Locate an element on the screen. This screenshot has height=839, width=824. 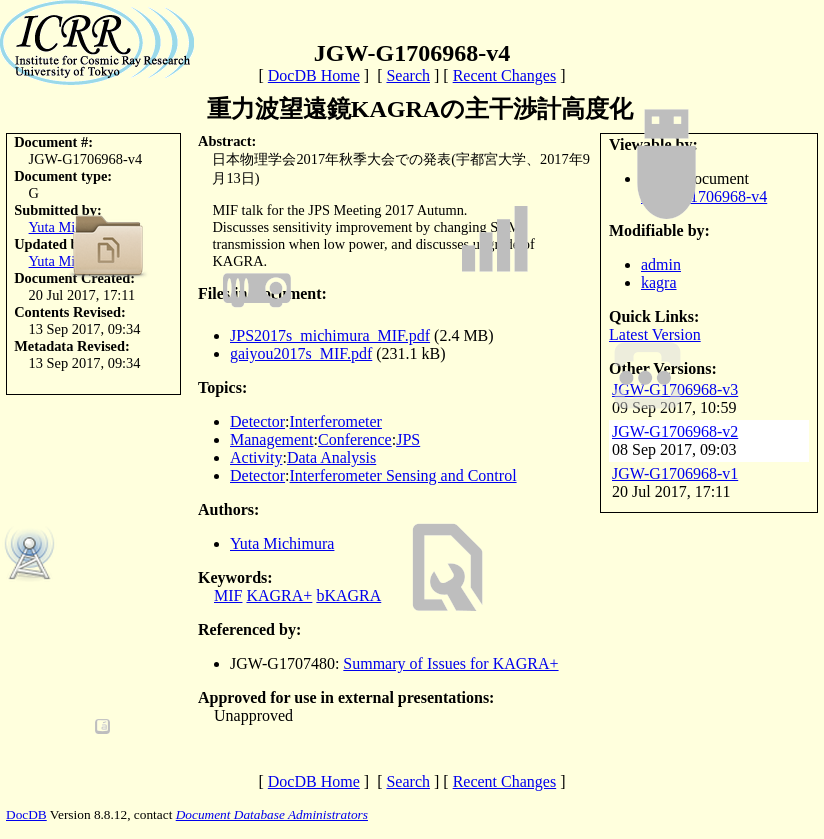
indicates wired network connection in progress is located at coordinates (647, 375).